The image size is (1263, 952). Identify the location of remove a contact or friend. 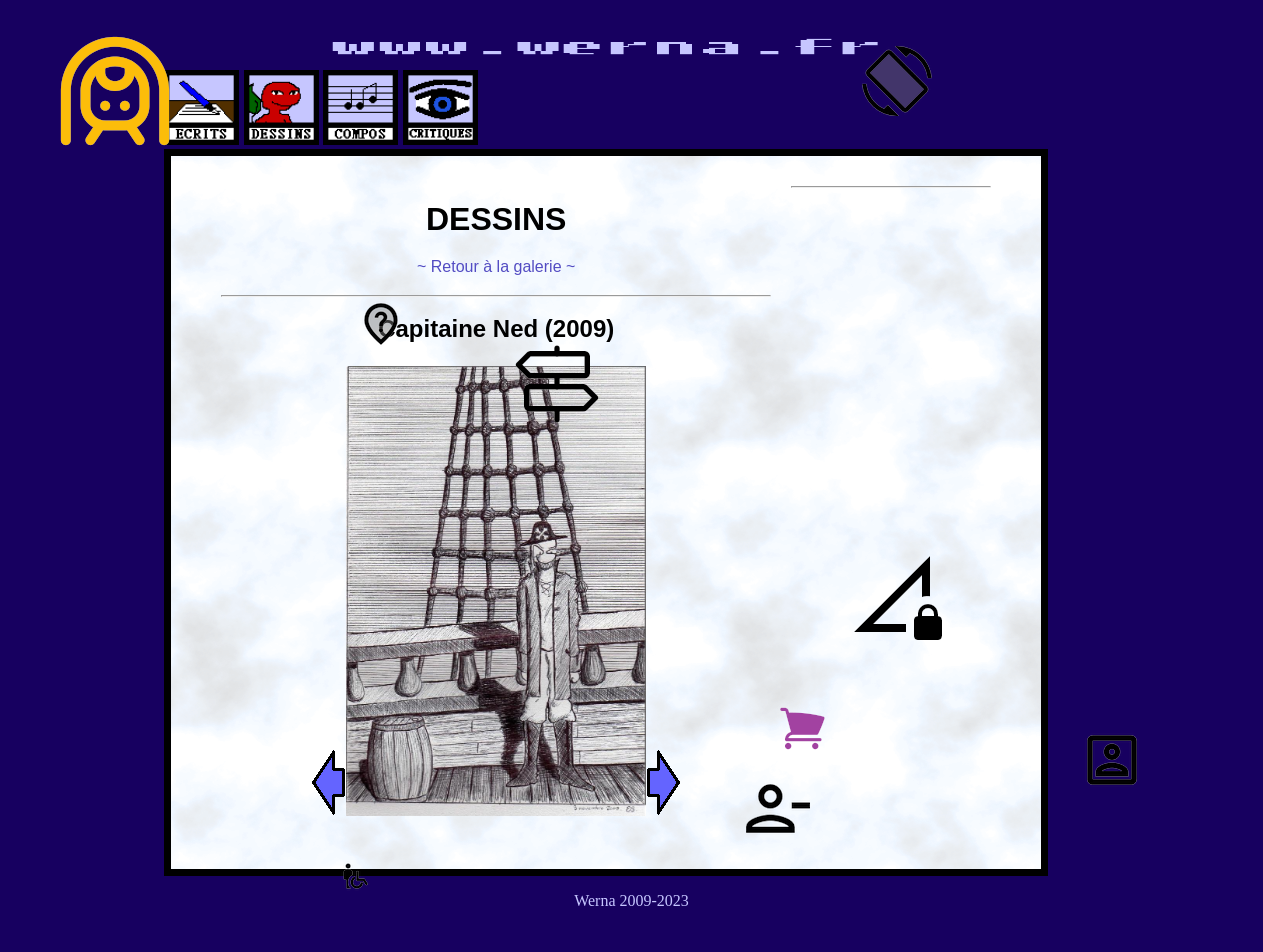
(776, 808).